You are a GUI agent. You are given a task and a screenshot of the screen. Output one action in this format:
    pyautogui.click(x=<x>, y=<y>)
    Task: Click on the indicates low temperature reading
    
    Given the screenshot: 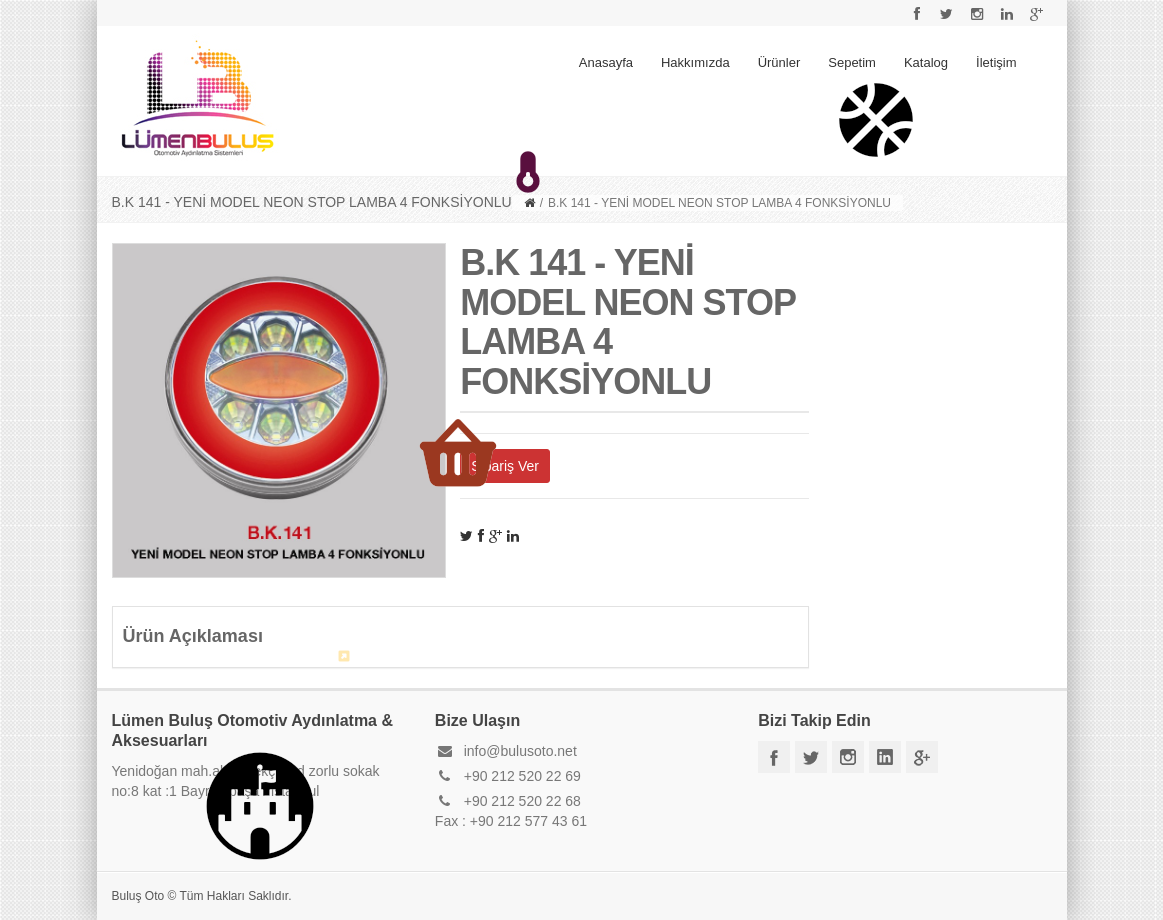 What is the action you would take?
    pyautogui.click(x=528, y=172)
    